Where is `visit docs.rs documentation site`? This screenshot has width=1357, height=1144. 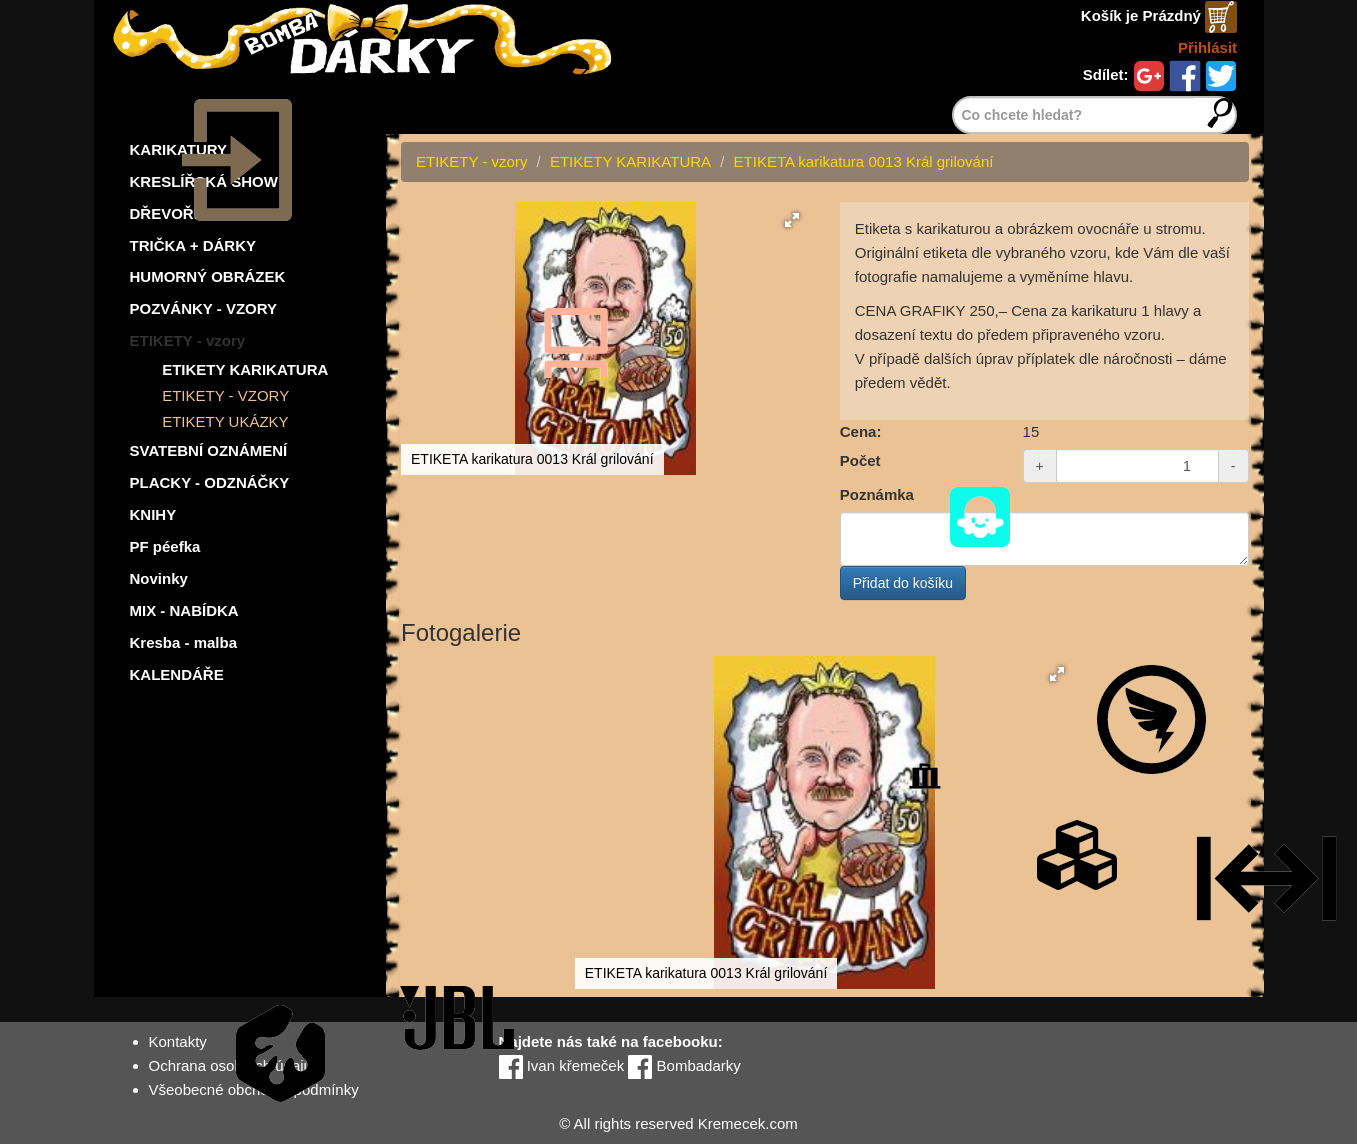 visit docs.rs documentation site is located at coordinates (1077, 855).